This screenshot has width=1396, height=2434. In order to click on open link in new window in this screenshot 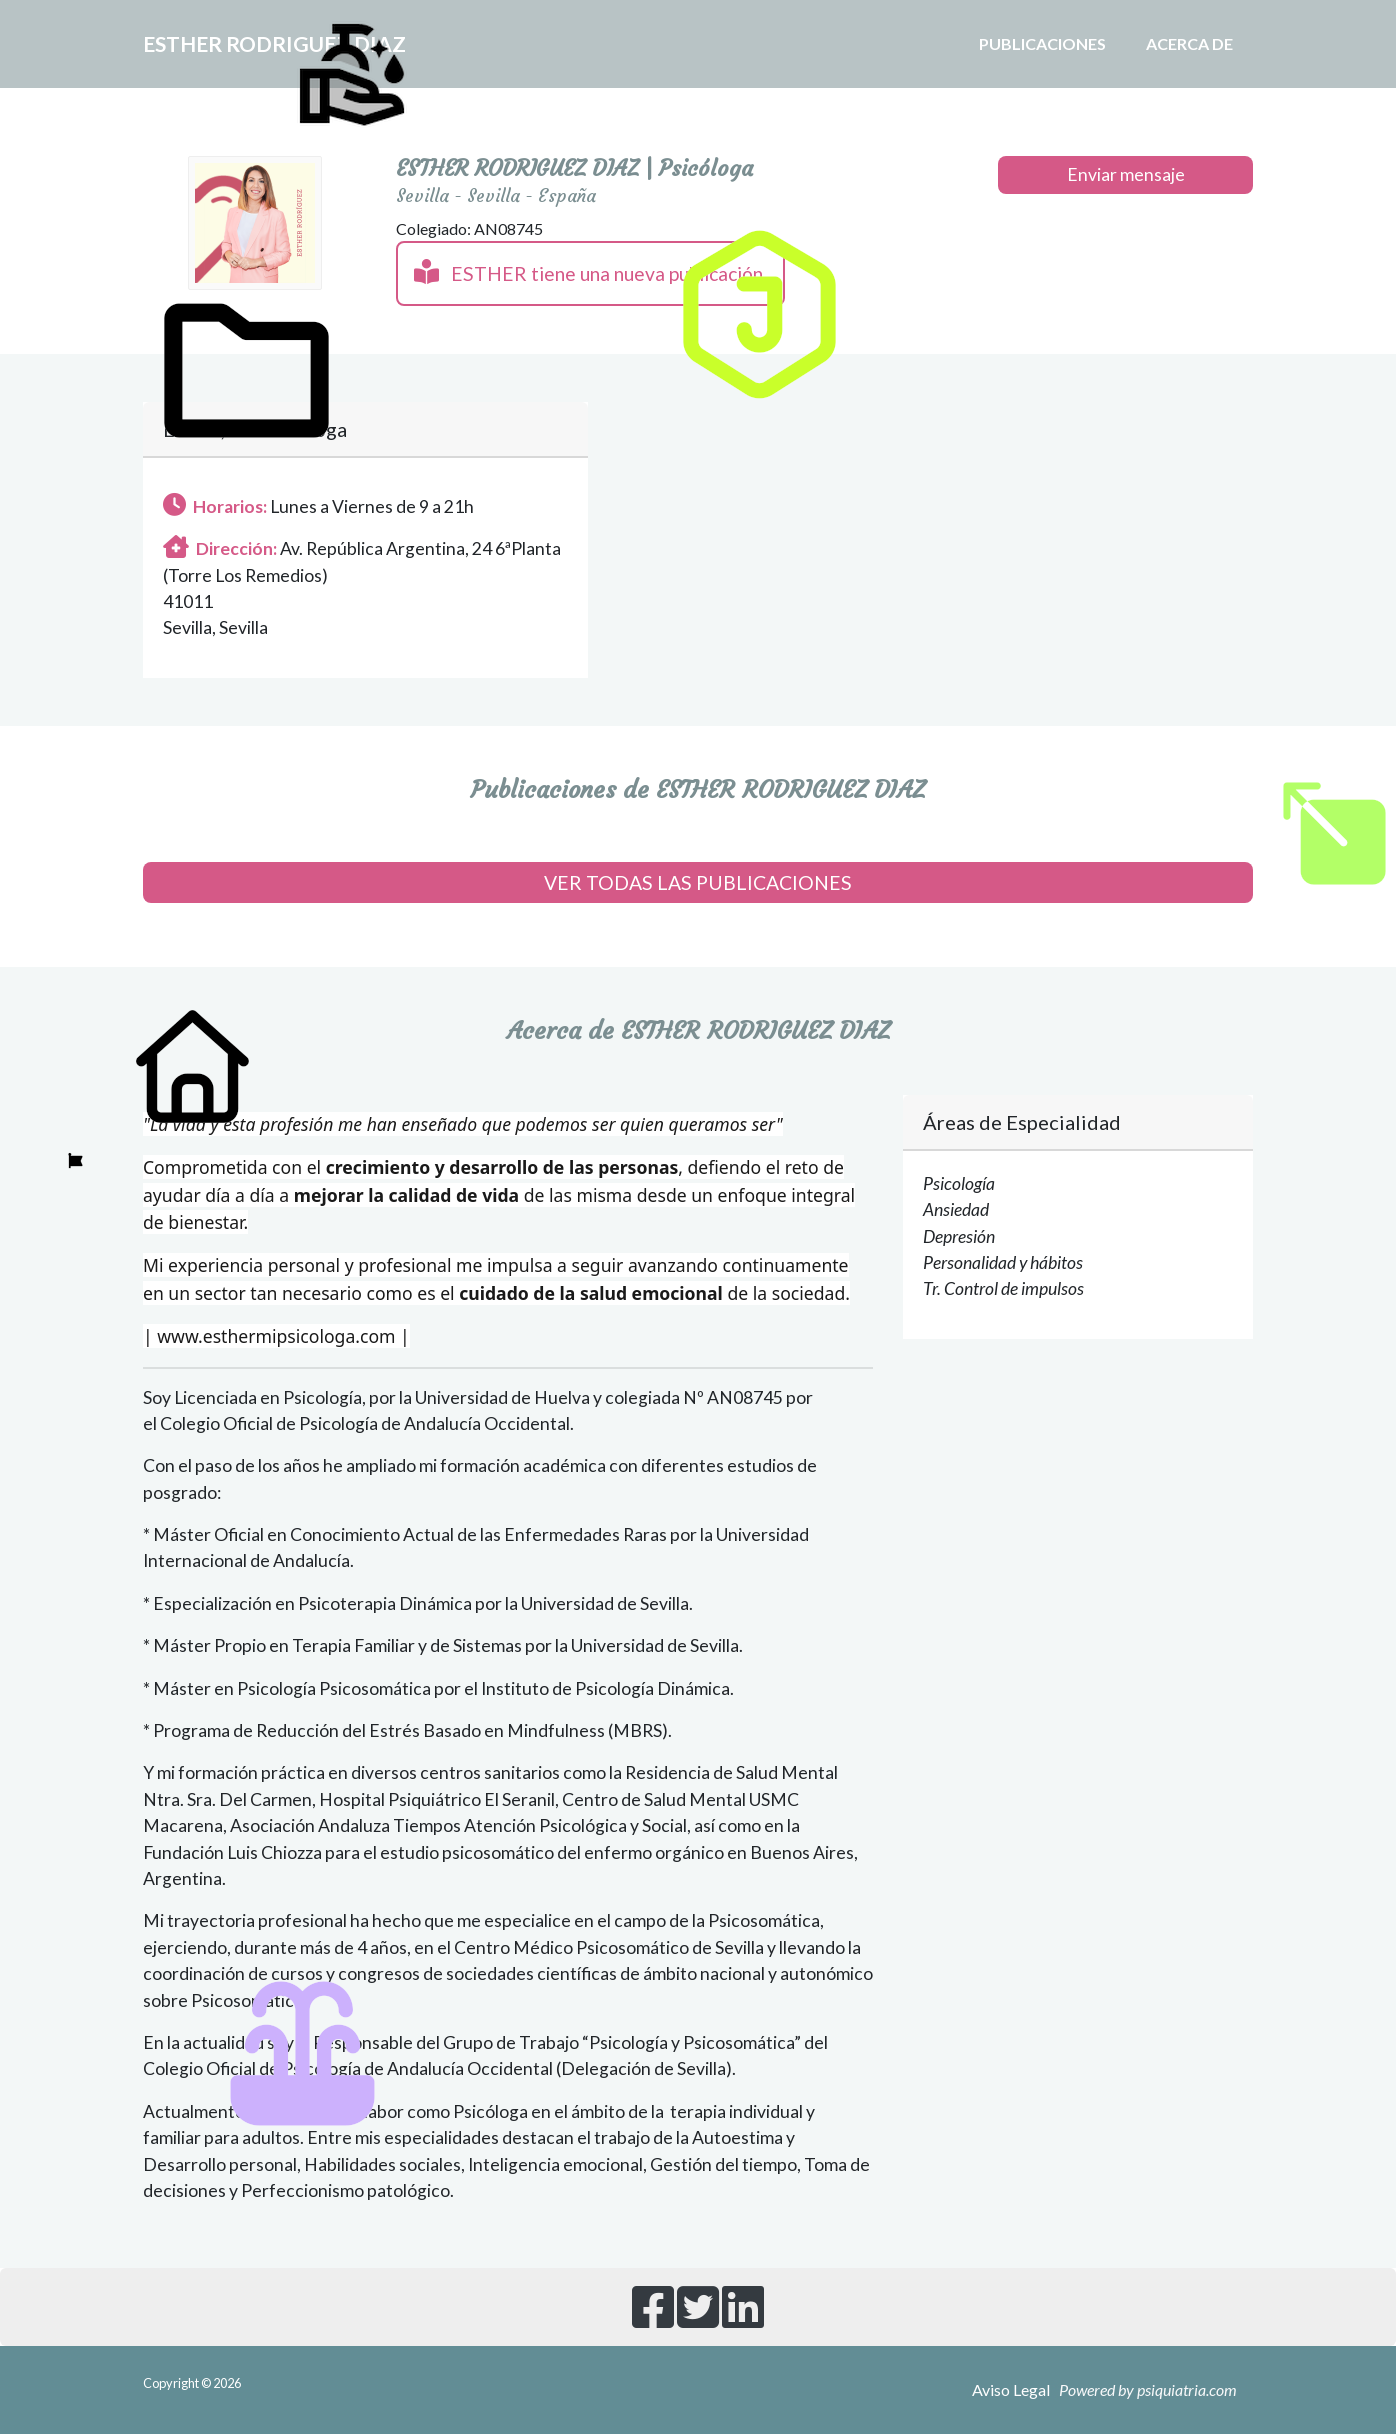, I will do `click(1334, 833)`.